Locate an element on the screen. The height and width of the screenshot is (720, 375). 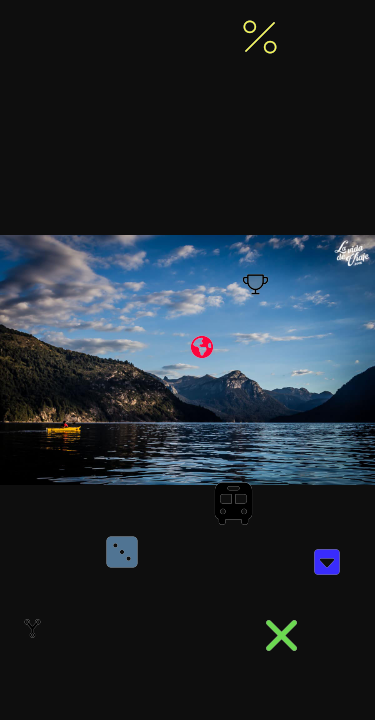
expand dropdown menu is located at coordinates (327, 562).